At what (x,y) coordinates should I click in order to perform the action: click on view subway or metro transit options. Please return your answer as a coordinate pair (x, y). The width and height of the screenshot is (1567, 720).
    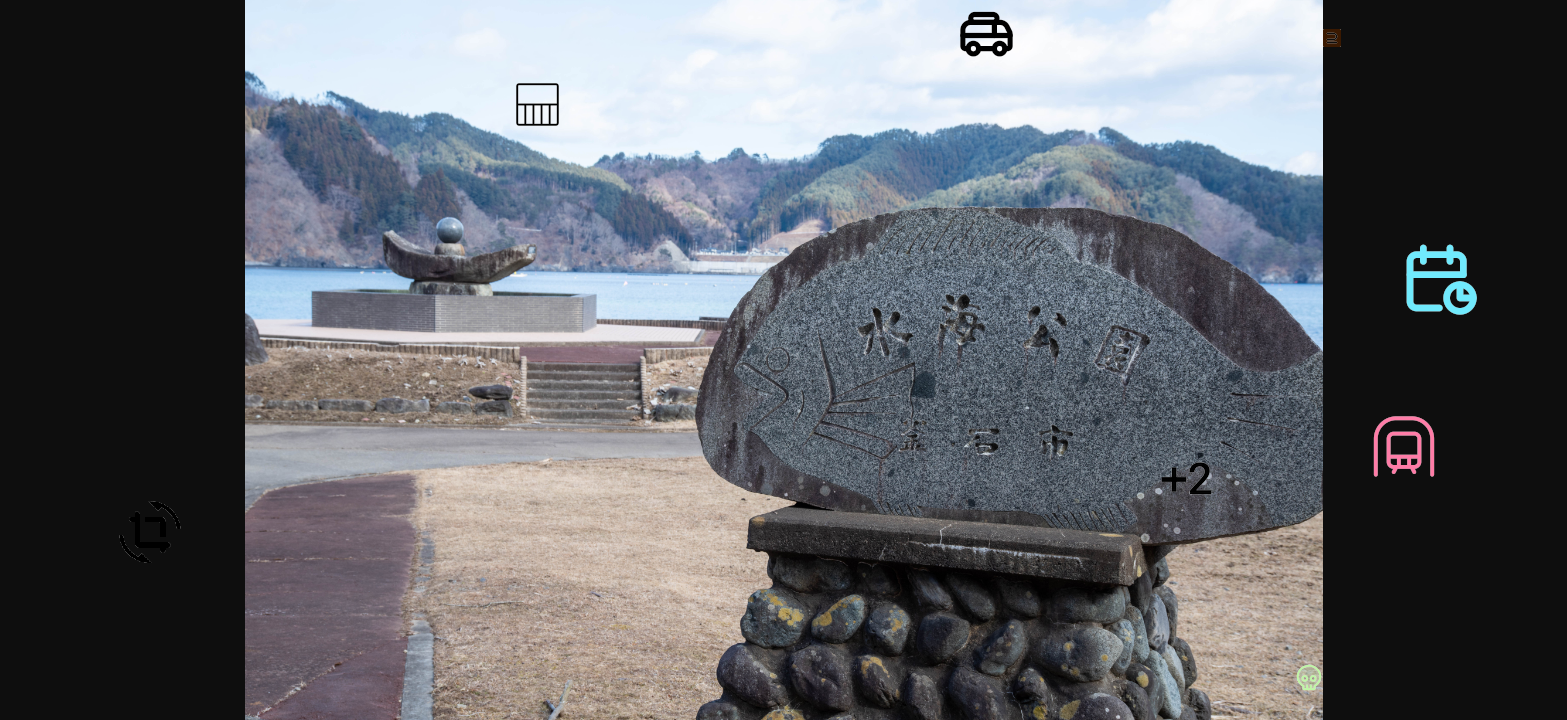
    Looking at the image, I should click on (1404, 449).